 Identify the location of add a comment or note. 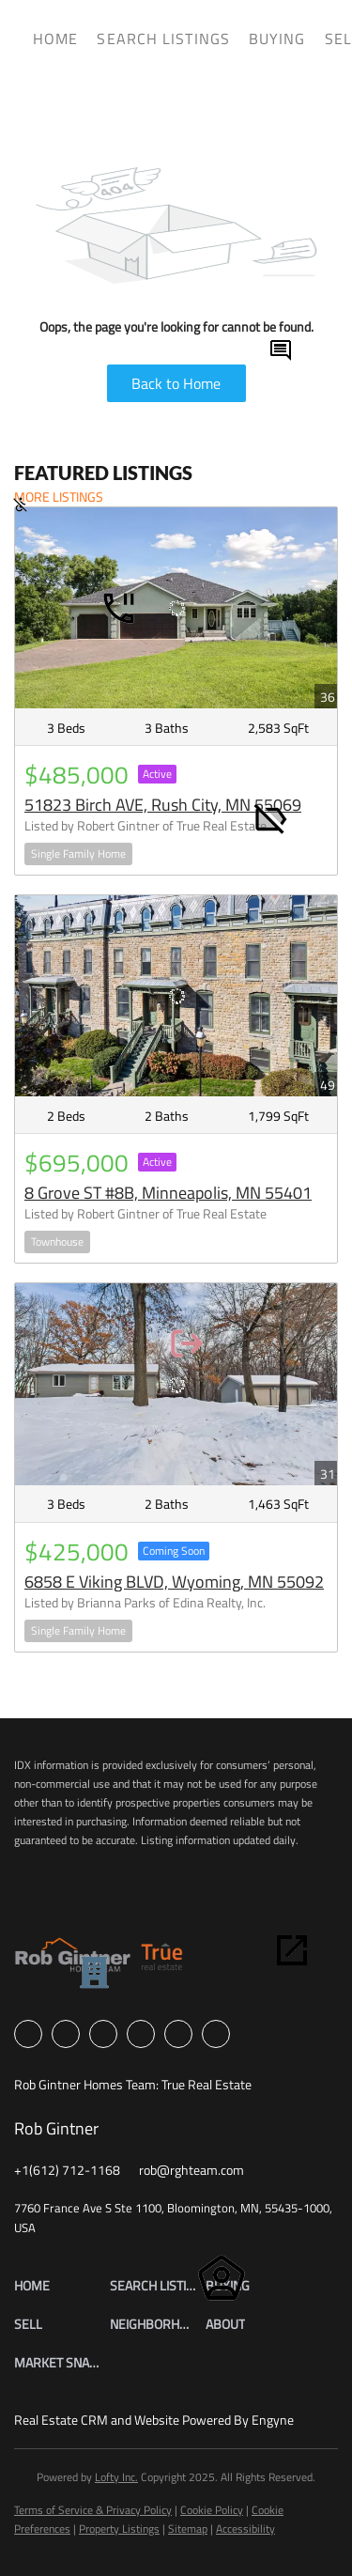
(281, 350).